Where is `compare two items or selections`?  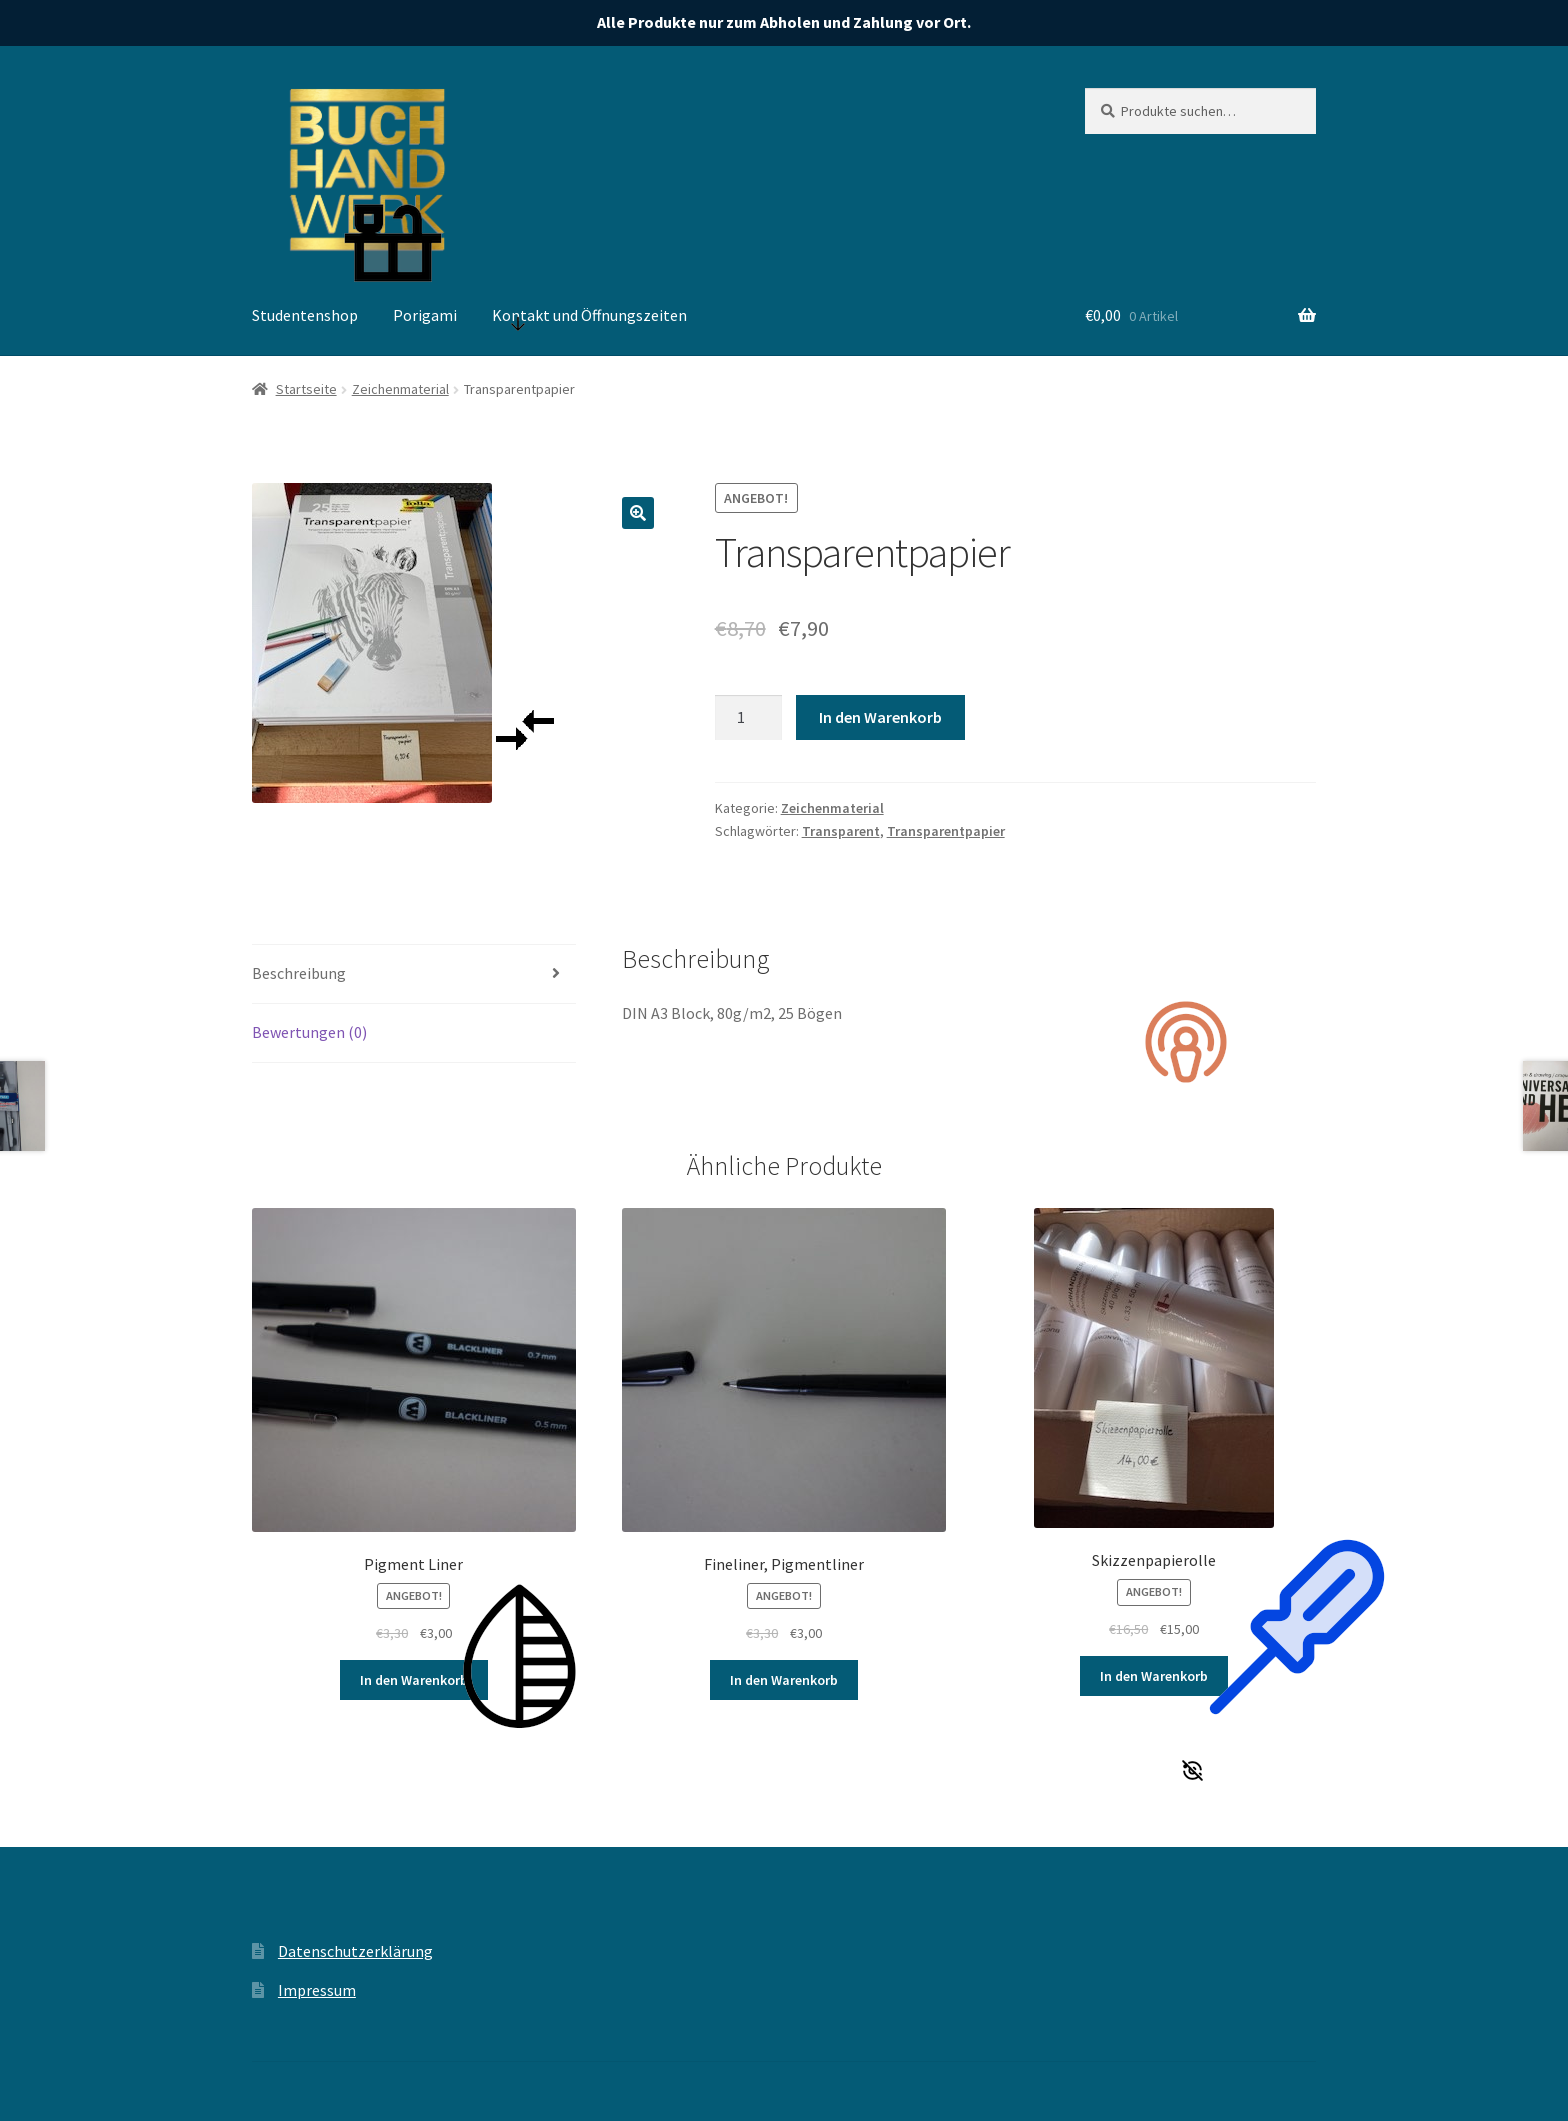 compare two items or selections is located at coordinates (525, 730).